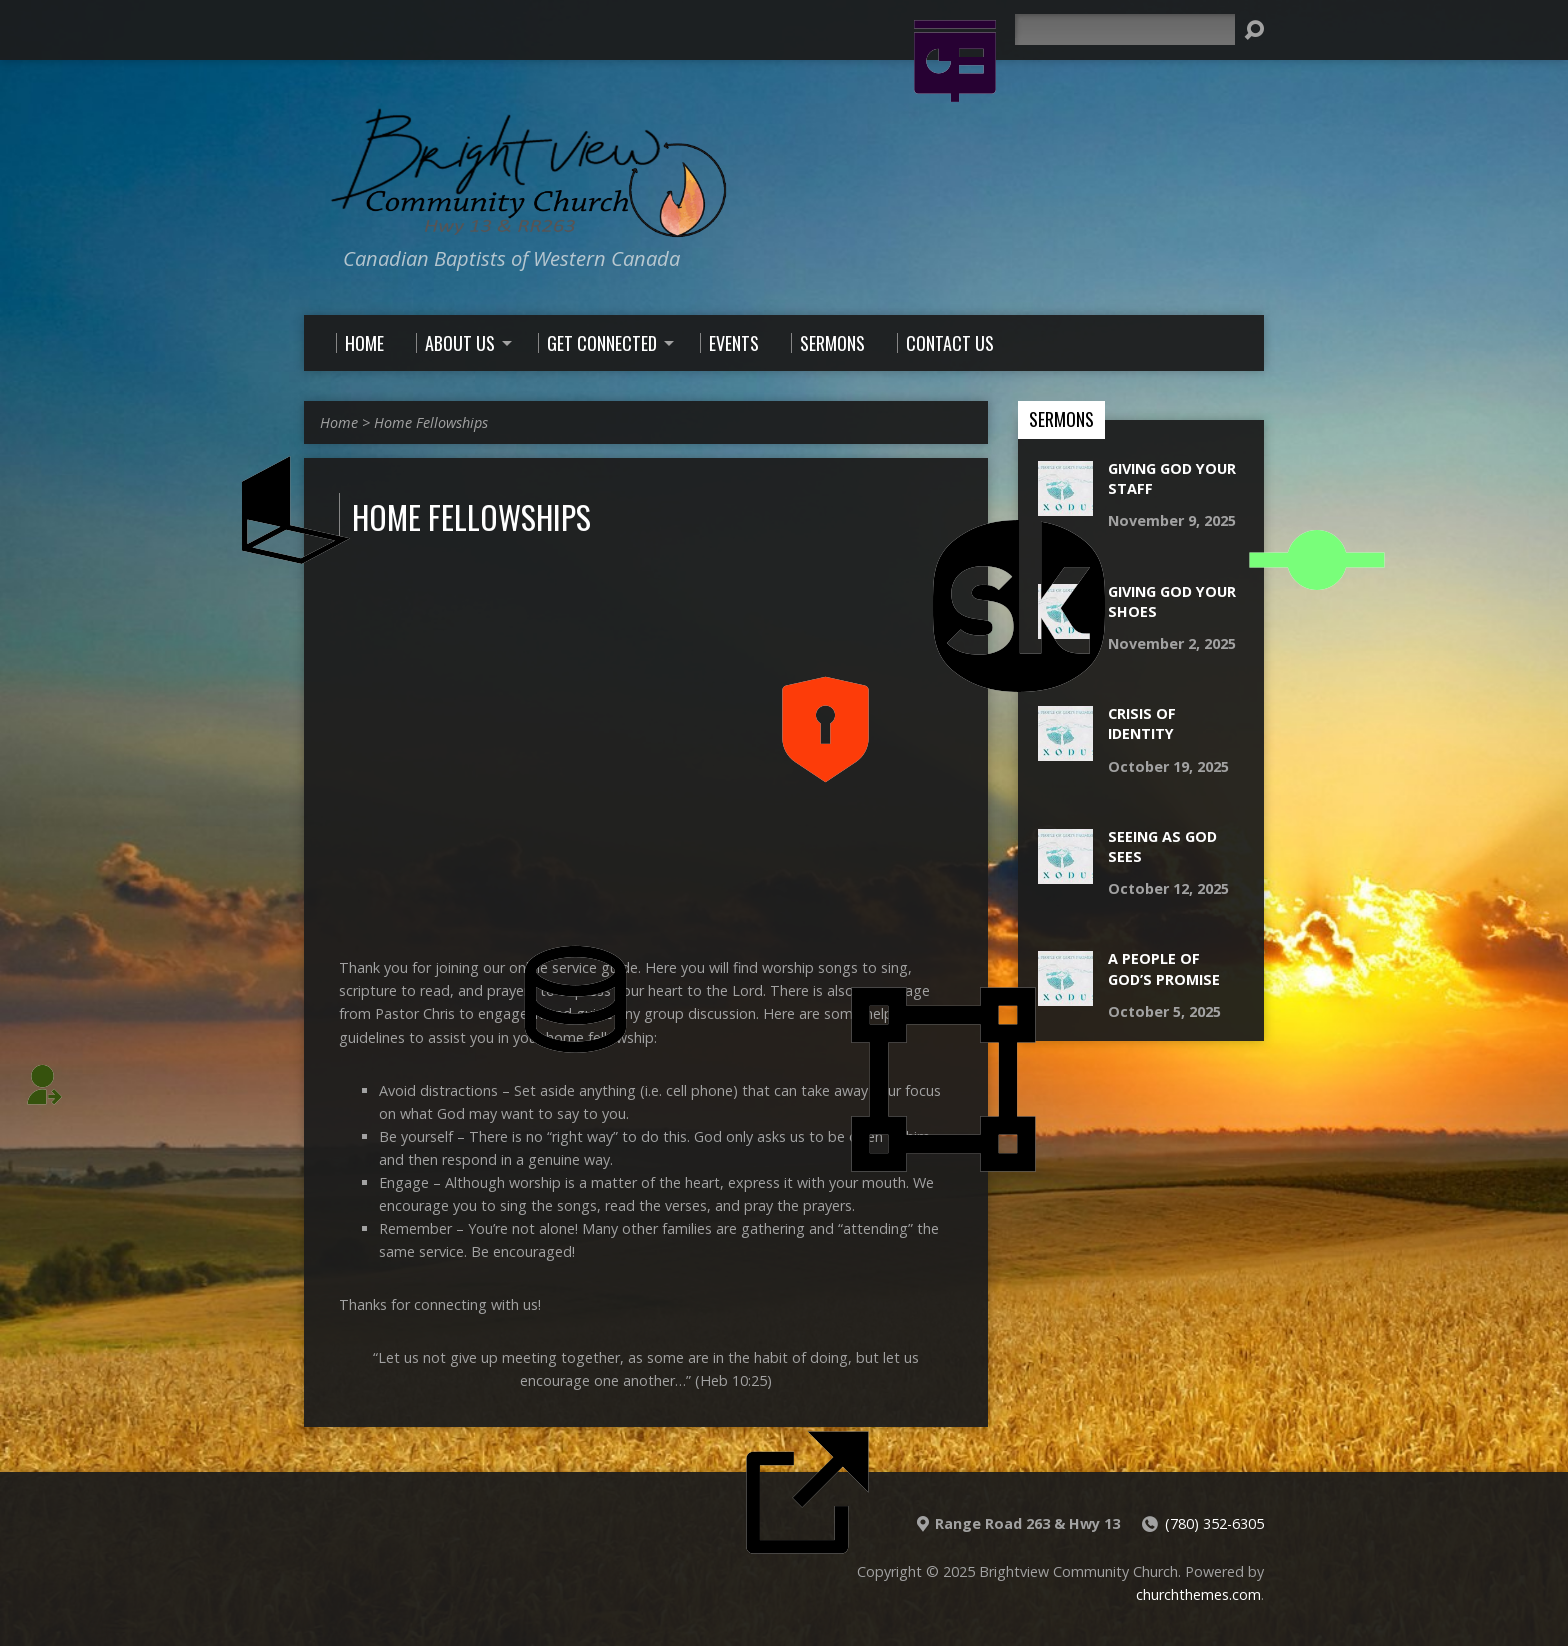 This screenshot has height=1646, width=1568. What do you see at coordinates (1317, 560) in the screenshot?
I see `view commit details in version control` at bounding box center [1317, 560].